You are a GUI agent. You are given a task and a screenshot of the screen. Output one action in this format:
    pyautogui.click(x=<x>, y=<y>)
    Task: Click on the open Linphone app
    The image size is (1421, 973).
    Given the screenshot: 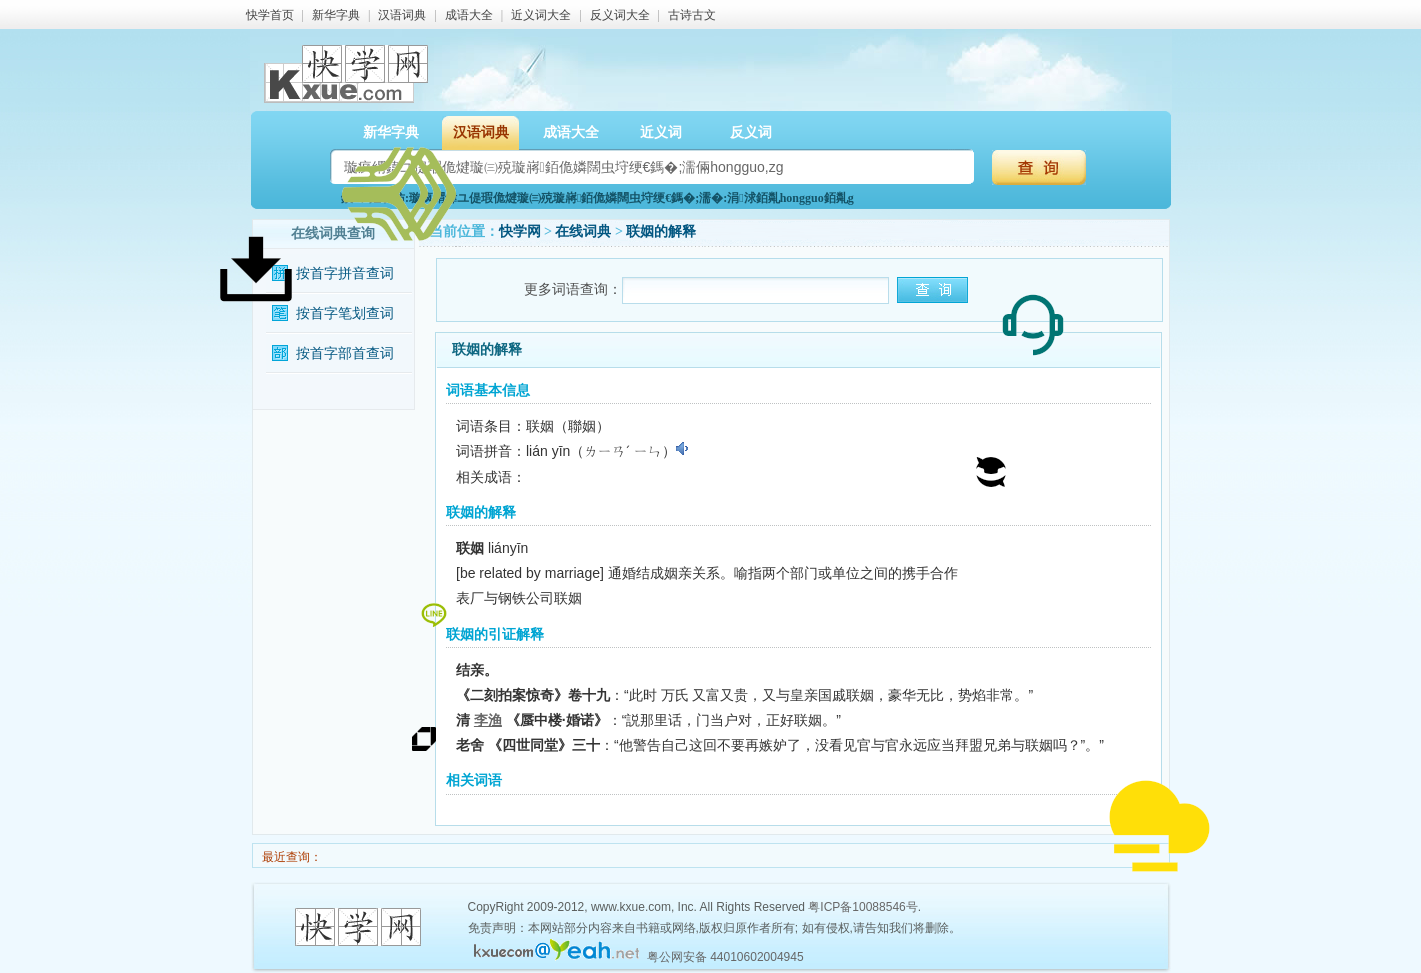 What is the action you would take?
    pyautogui.click(x=991, y=472)
    